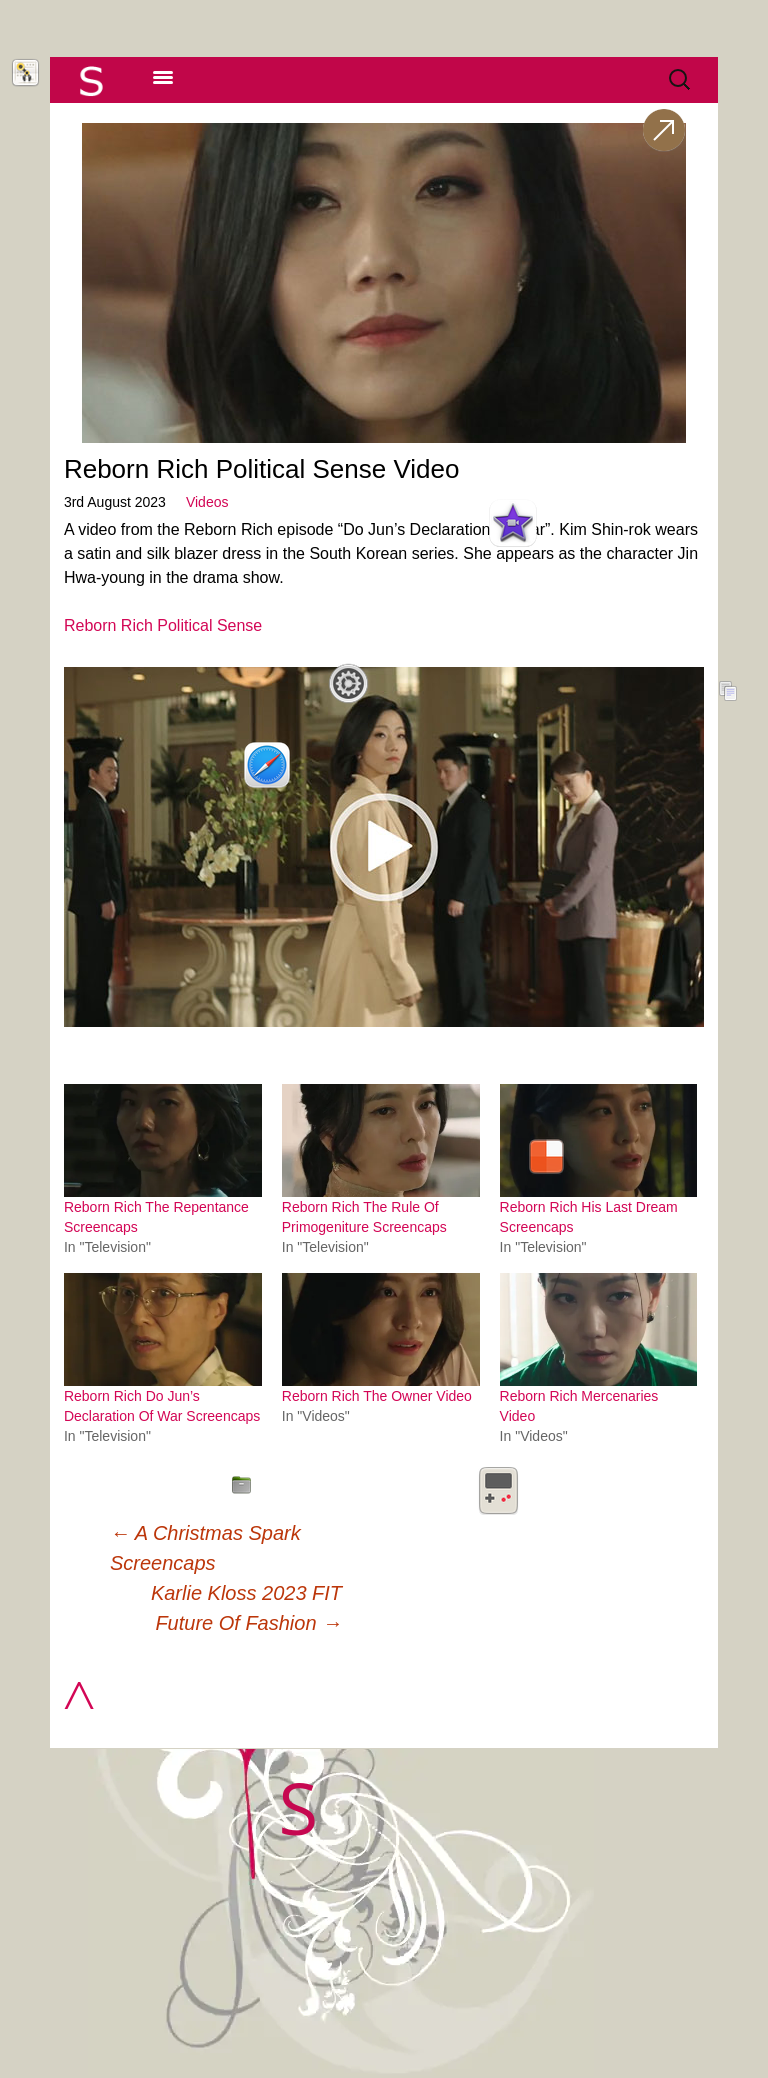 This screenshot has height=2078, width=768. What do you see at coordinates (348, 683) in the screenshot?
I see `view or edit document properties` at bounding box center [348, 683].